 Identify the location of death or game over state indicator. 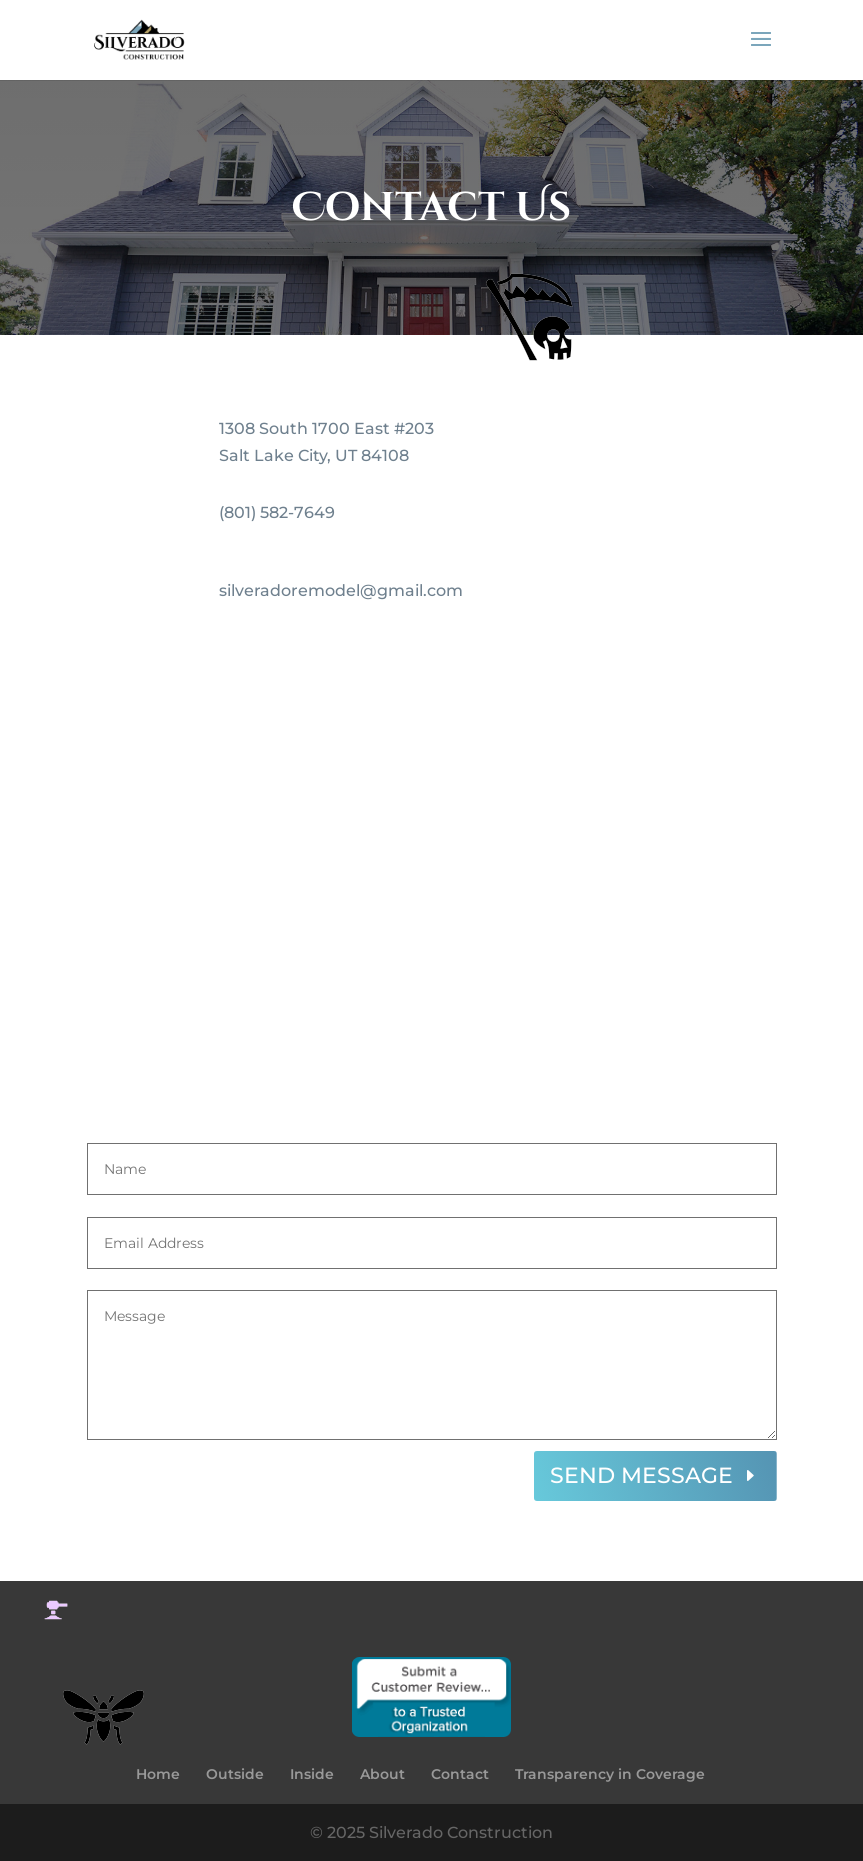
(529, 316).